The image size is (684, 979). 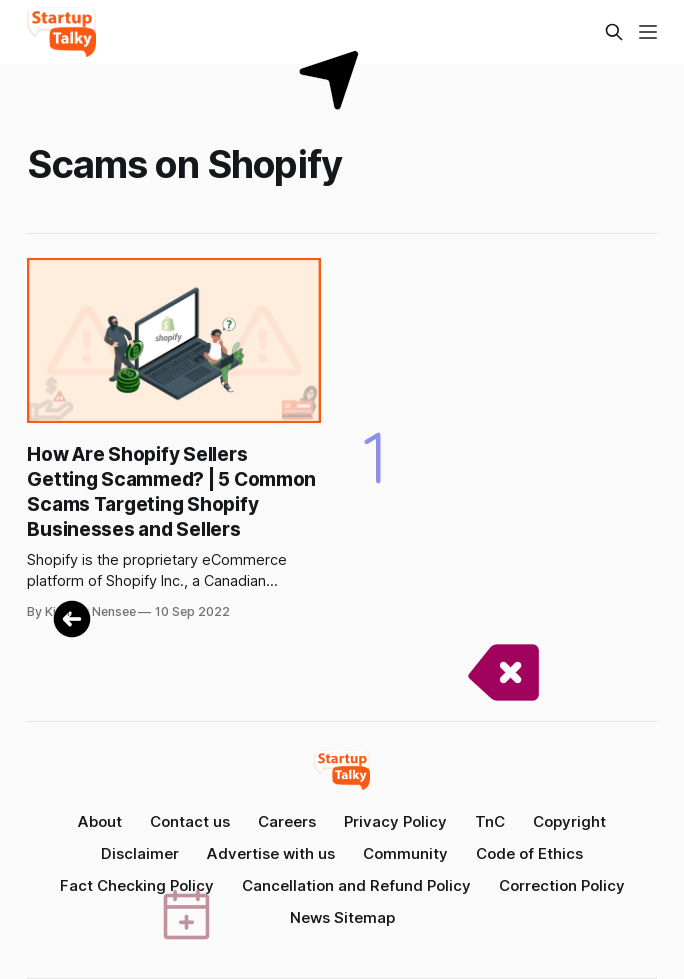 I want to click on navigate to current location, so click(x=332, y=77).